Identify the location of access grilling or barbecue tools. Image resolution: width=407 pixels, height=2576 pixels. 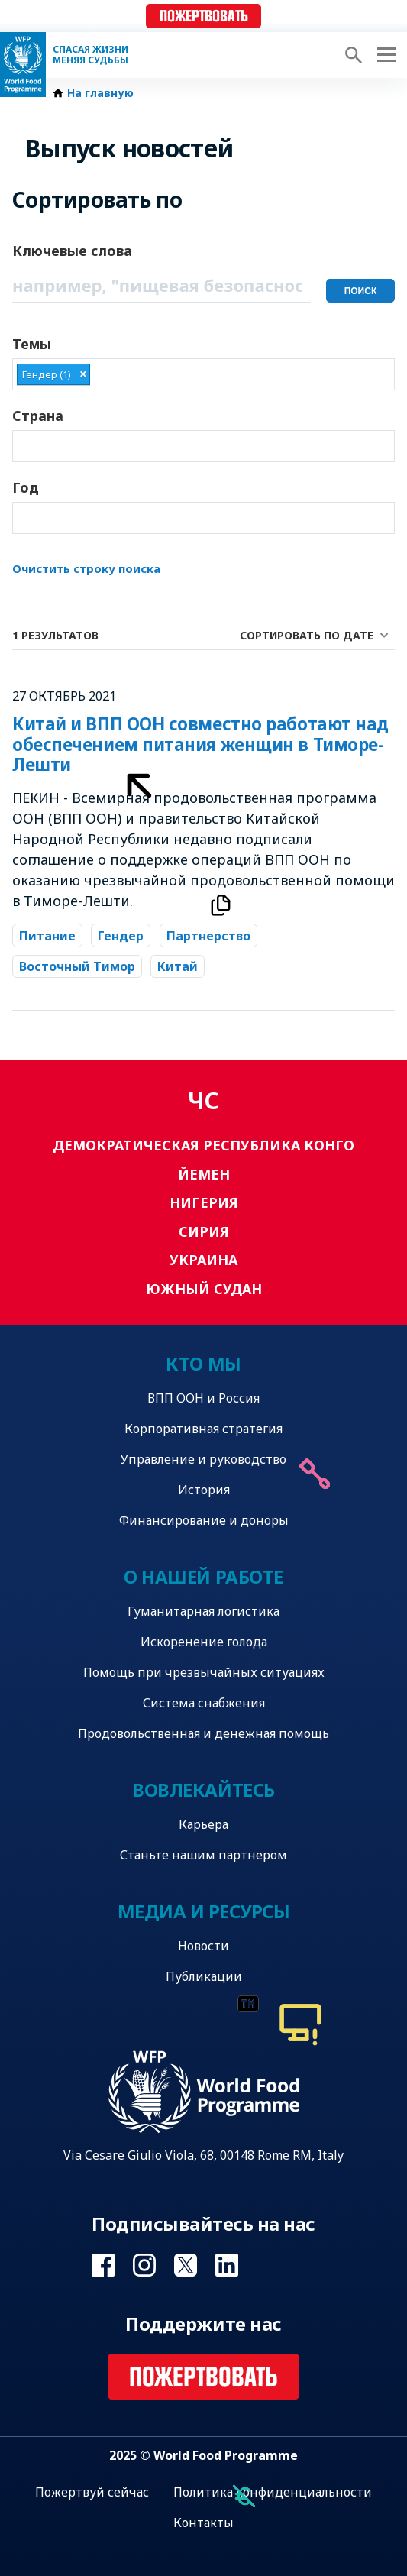
(315, 1474).